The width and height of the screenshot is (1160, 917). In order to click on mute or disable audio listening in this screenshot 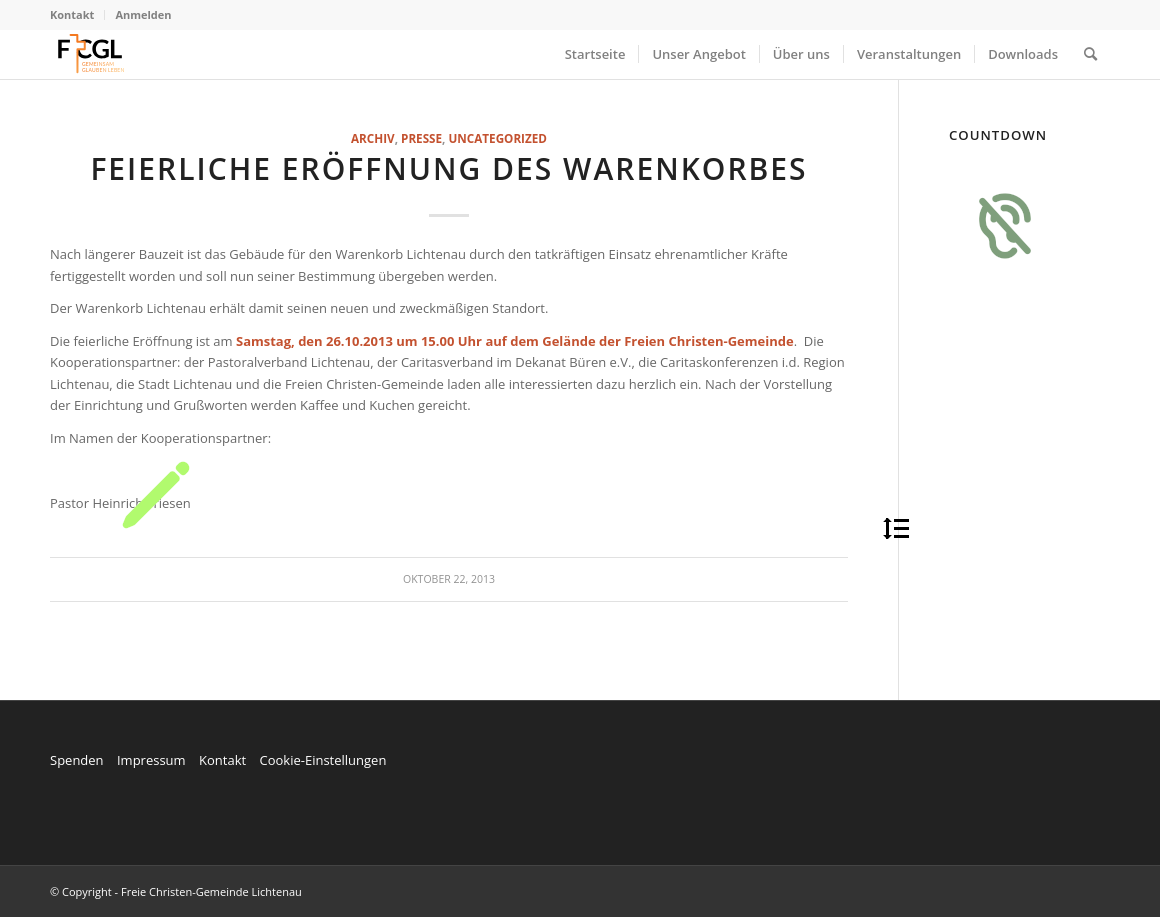, I will do `click(1005, 226)`.